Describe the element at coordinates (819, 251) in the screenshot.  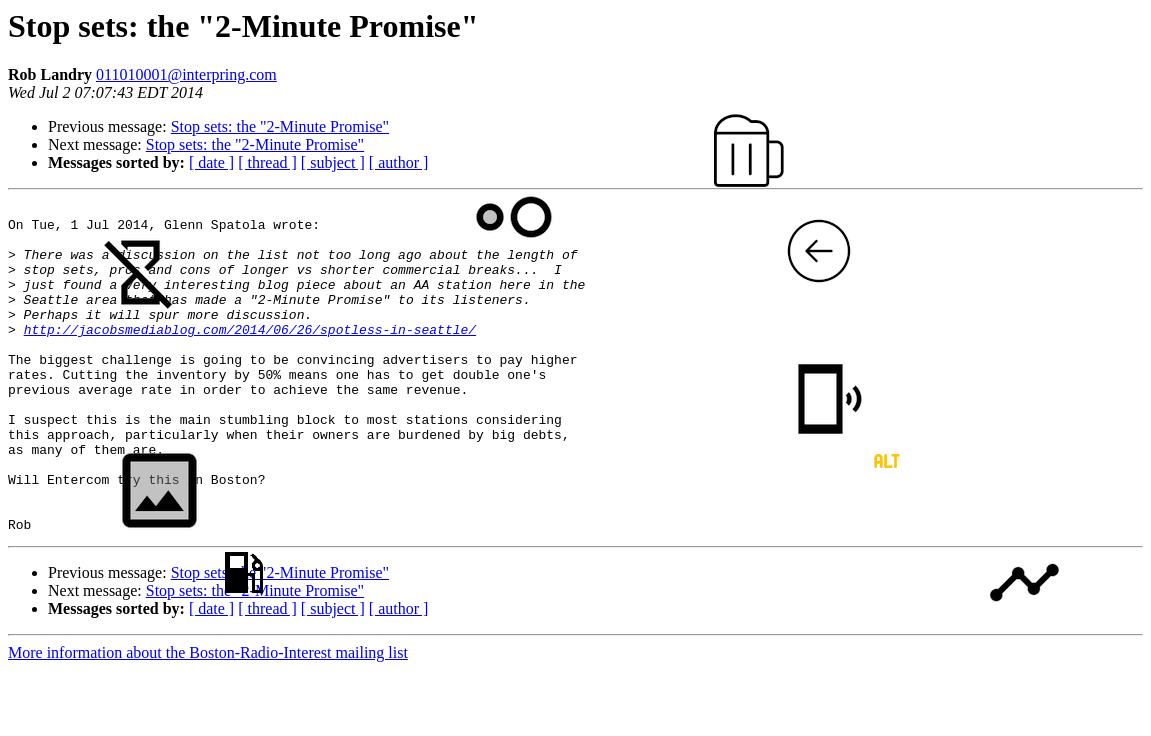
I see `go back to the previous screen` at that location.